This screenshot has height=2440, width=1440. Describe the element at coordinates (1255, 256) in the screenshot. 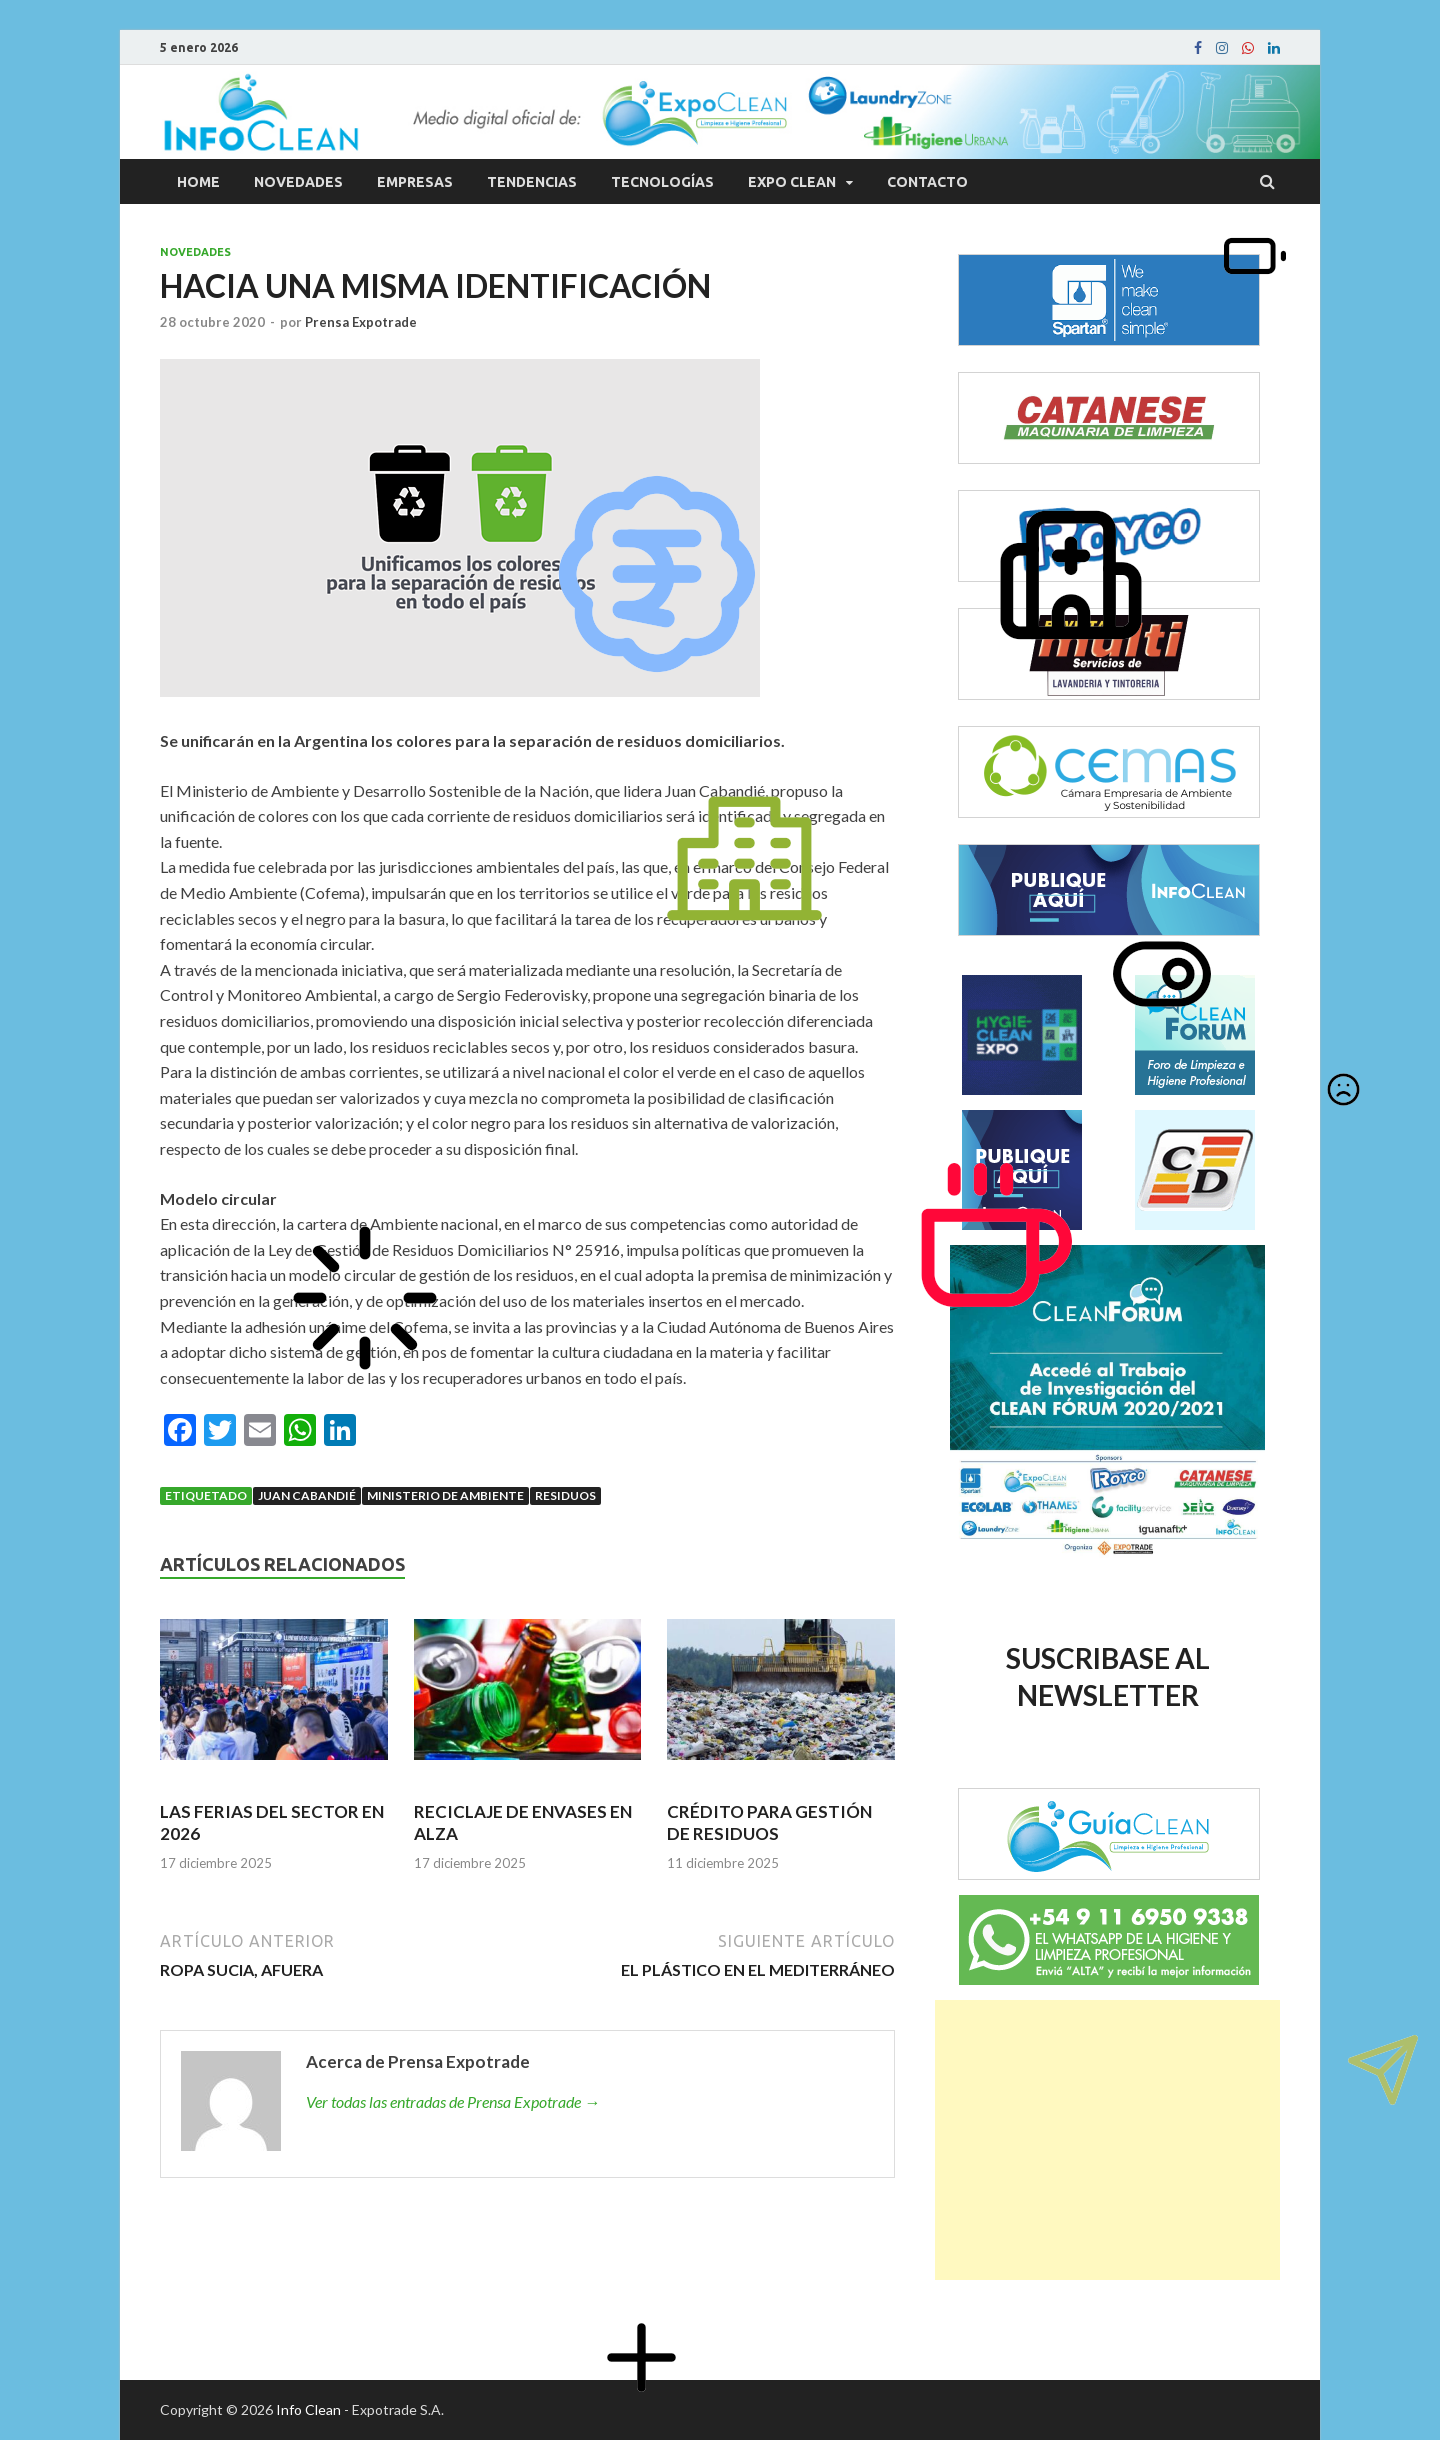

I see `indicates current battery level` at that location.